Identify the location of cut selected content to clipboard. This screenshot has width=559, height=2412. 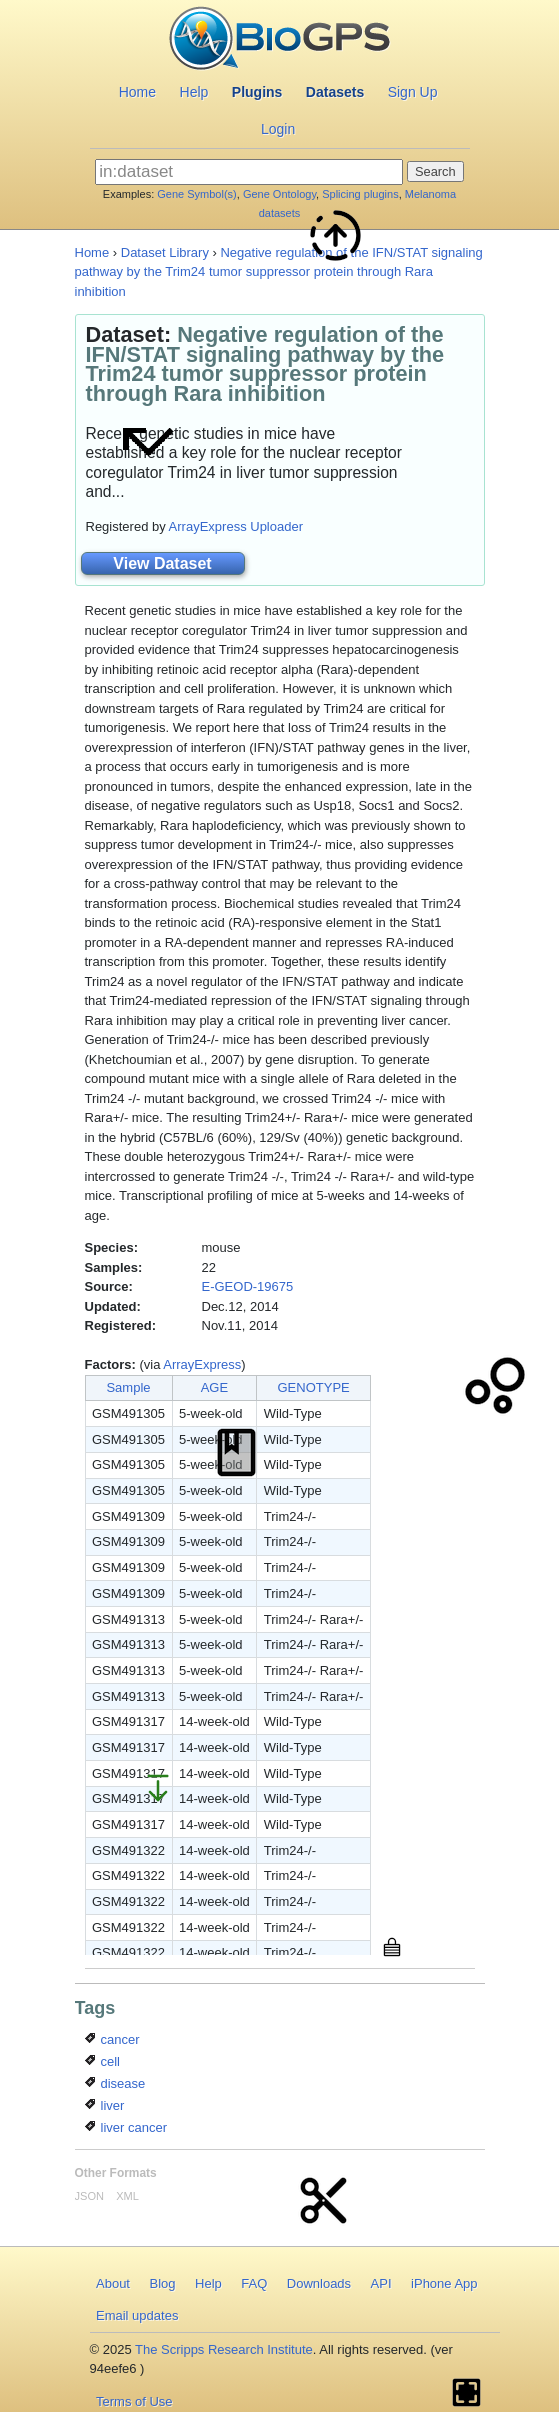
(323, 2200).